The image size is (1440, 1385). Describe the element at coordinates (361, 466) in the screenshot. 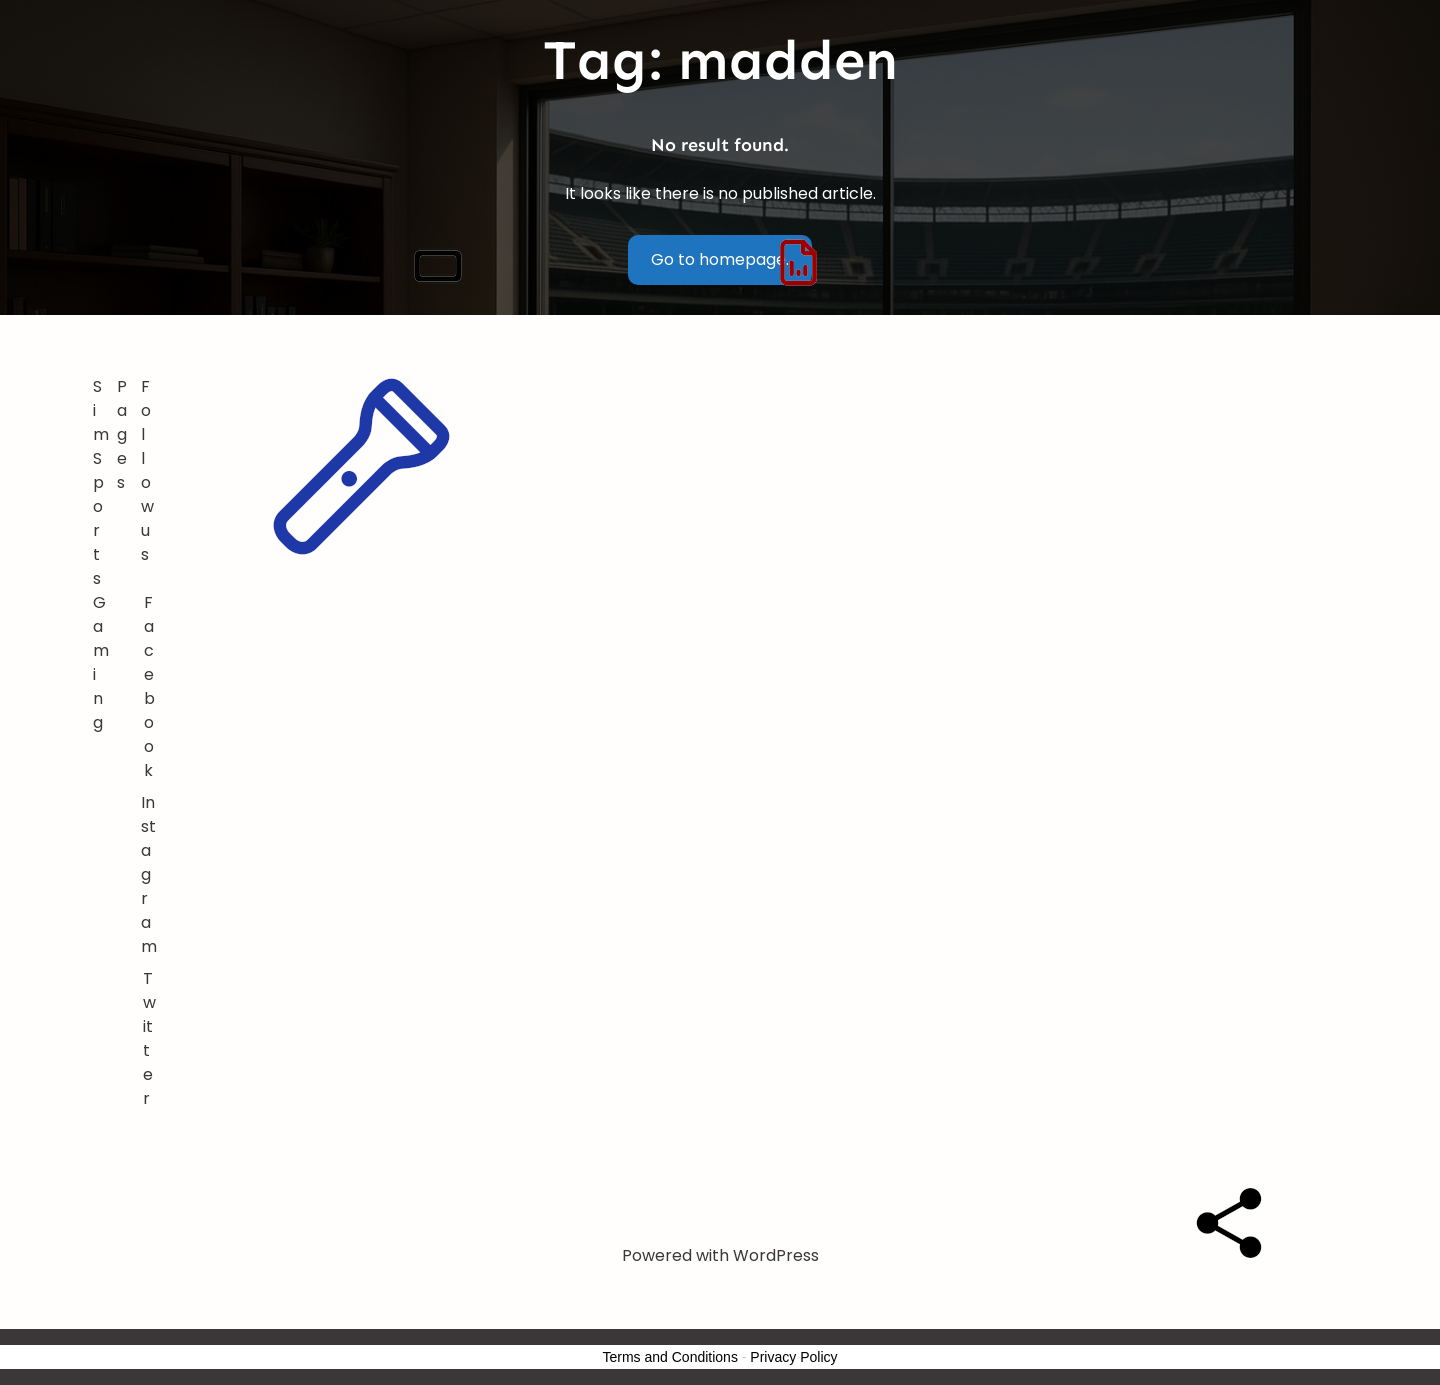

I see `toggle flashlight on/off` at that location.